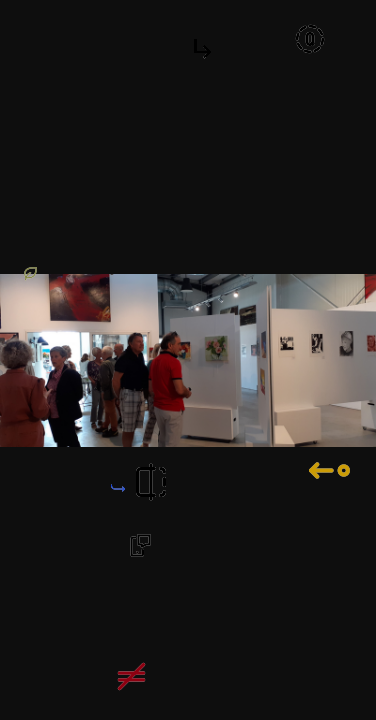 The width and height of the screenshot is (376, 720). I want to click on toggle between two panel views, so click(151, 482).